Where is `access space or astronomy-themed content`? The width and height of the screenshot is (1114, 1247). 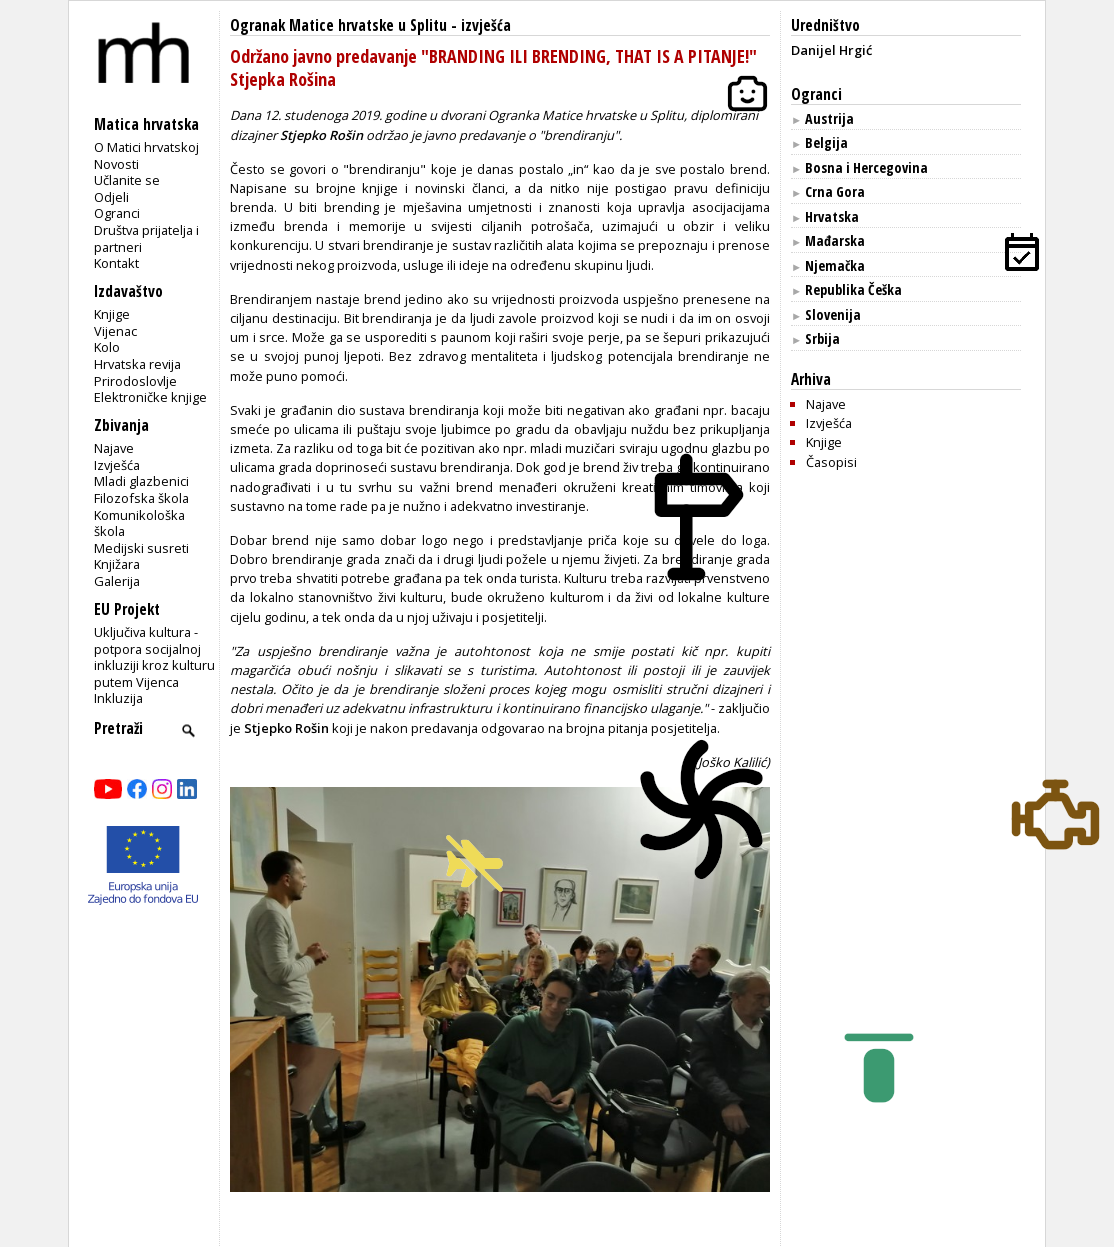
access space or astronomy-themed content is located at coordinates (701, 809).